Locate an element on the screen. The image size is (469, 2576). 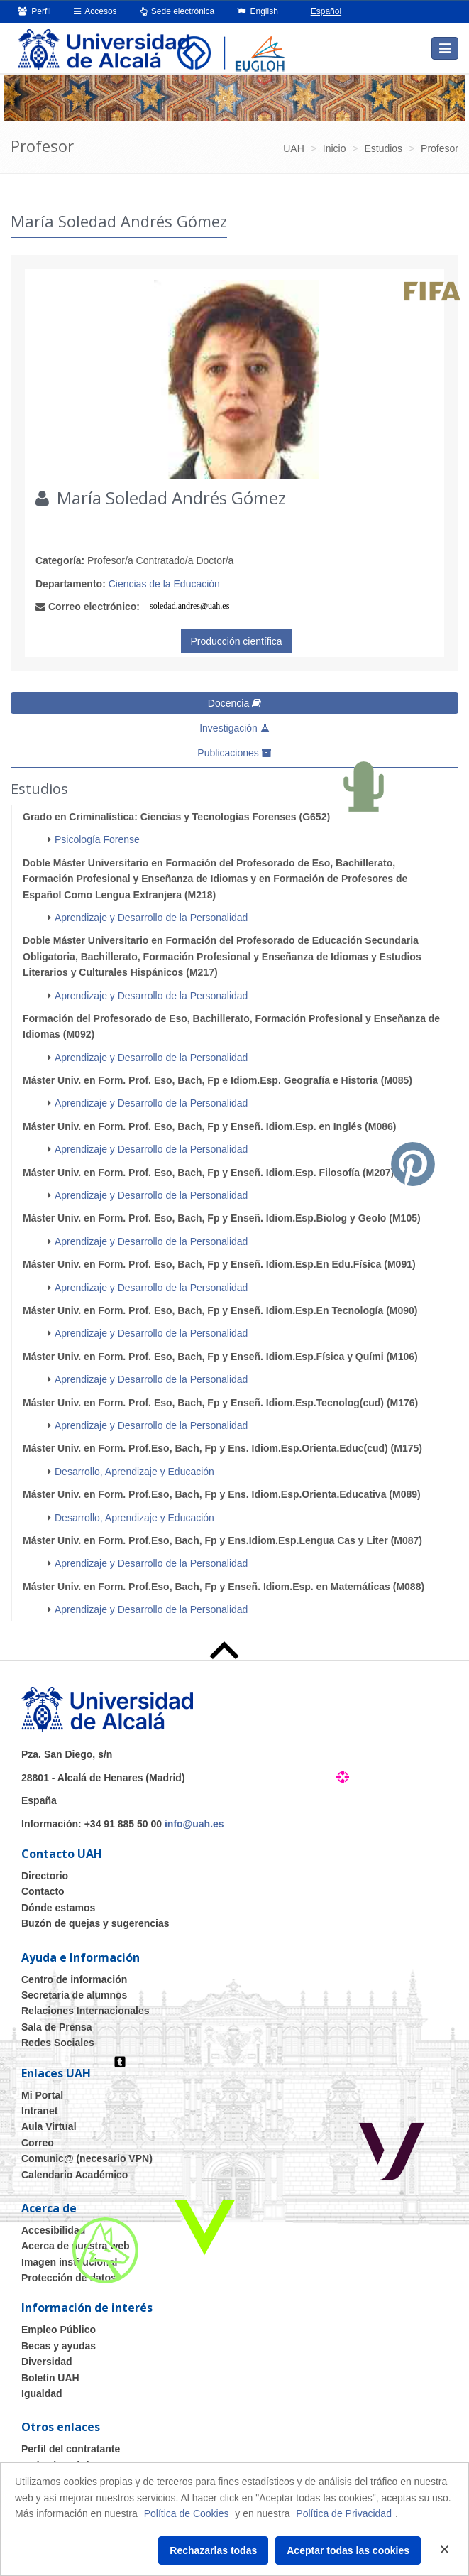
open tumblr app is located at coordinates (120, 2062).